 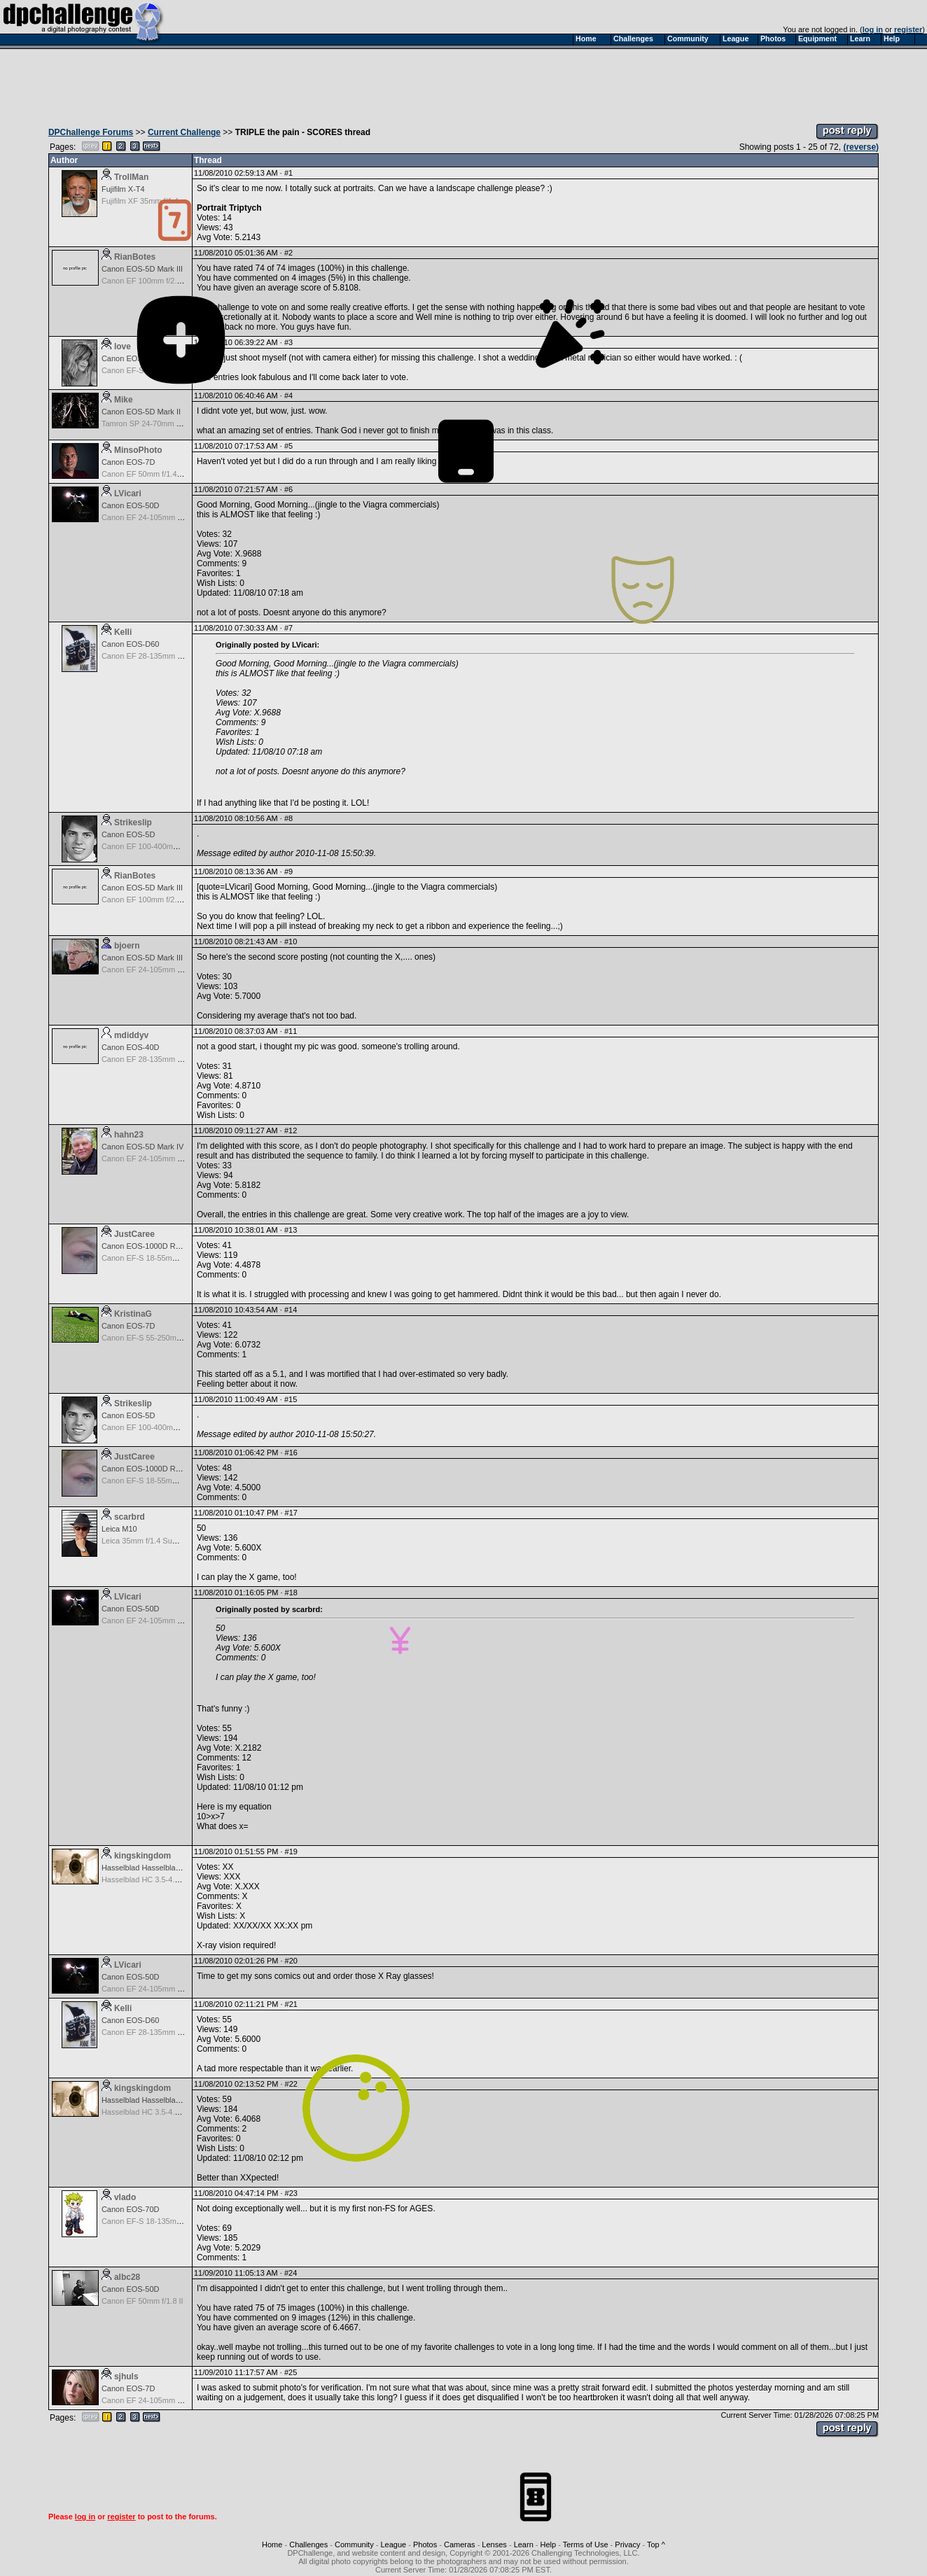 What do you see at coordinates (400, 1640) in the screenshot?
I see `select Japanese yen as currency` at bounding box center [400, 1640].